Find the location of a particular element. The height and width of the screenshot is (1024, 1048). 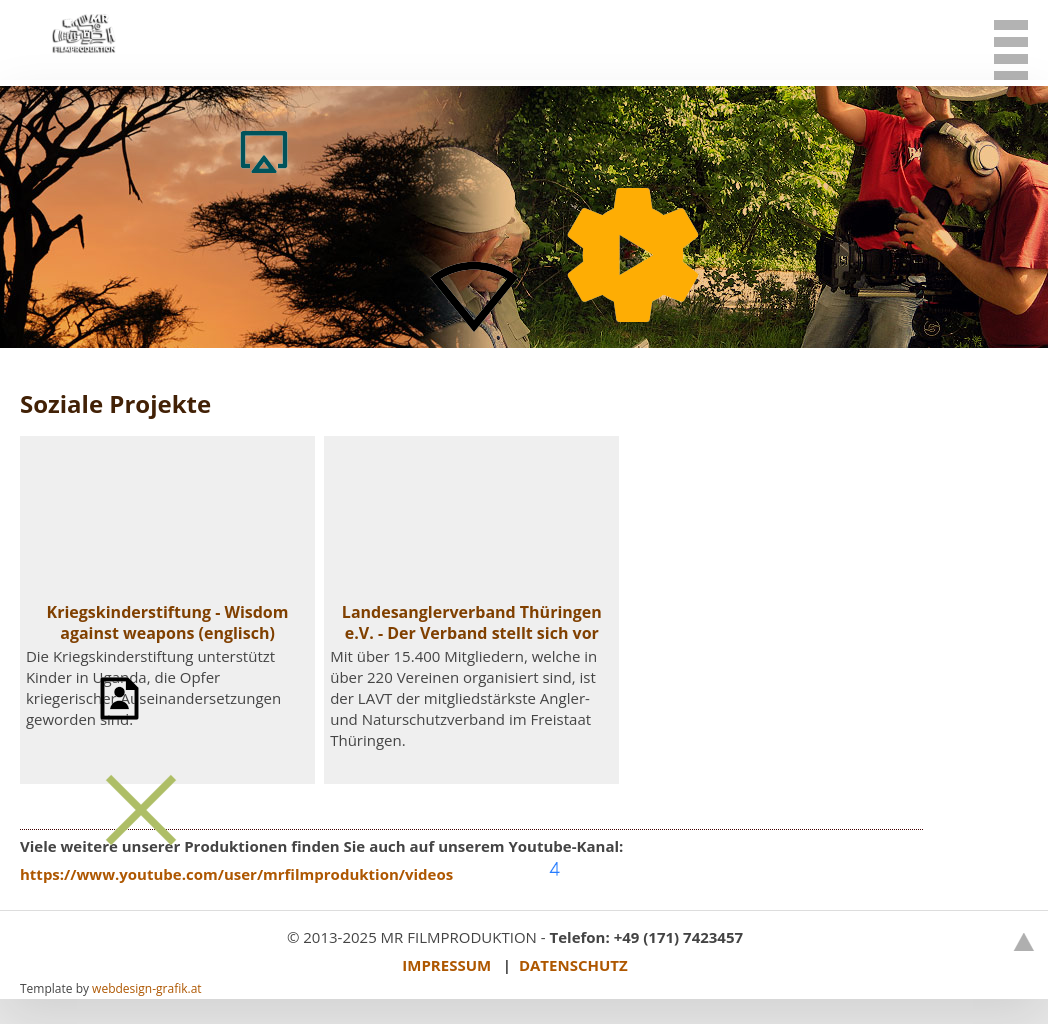

indicates wifi signal strength is located at coordinates (474, 297).